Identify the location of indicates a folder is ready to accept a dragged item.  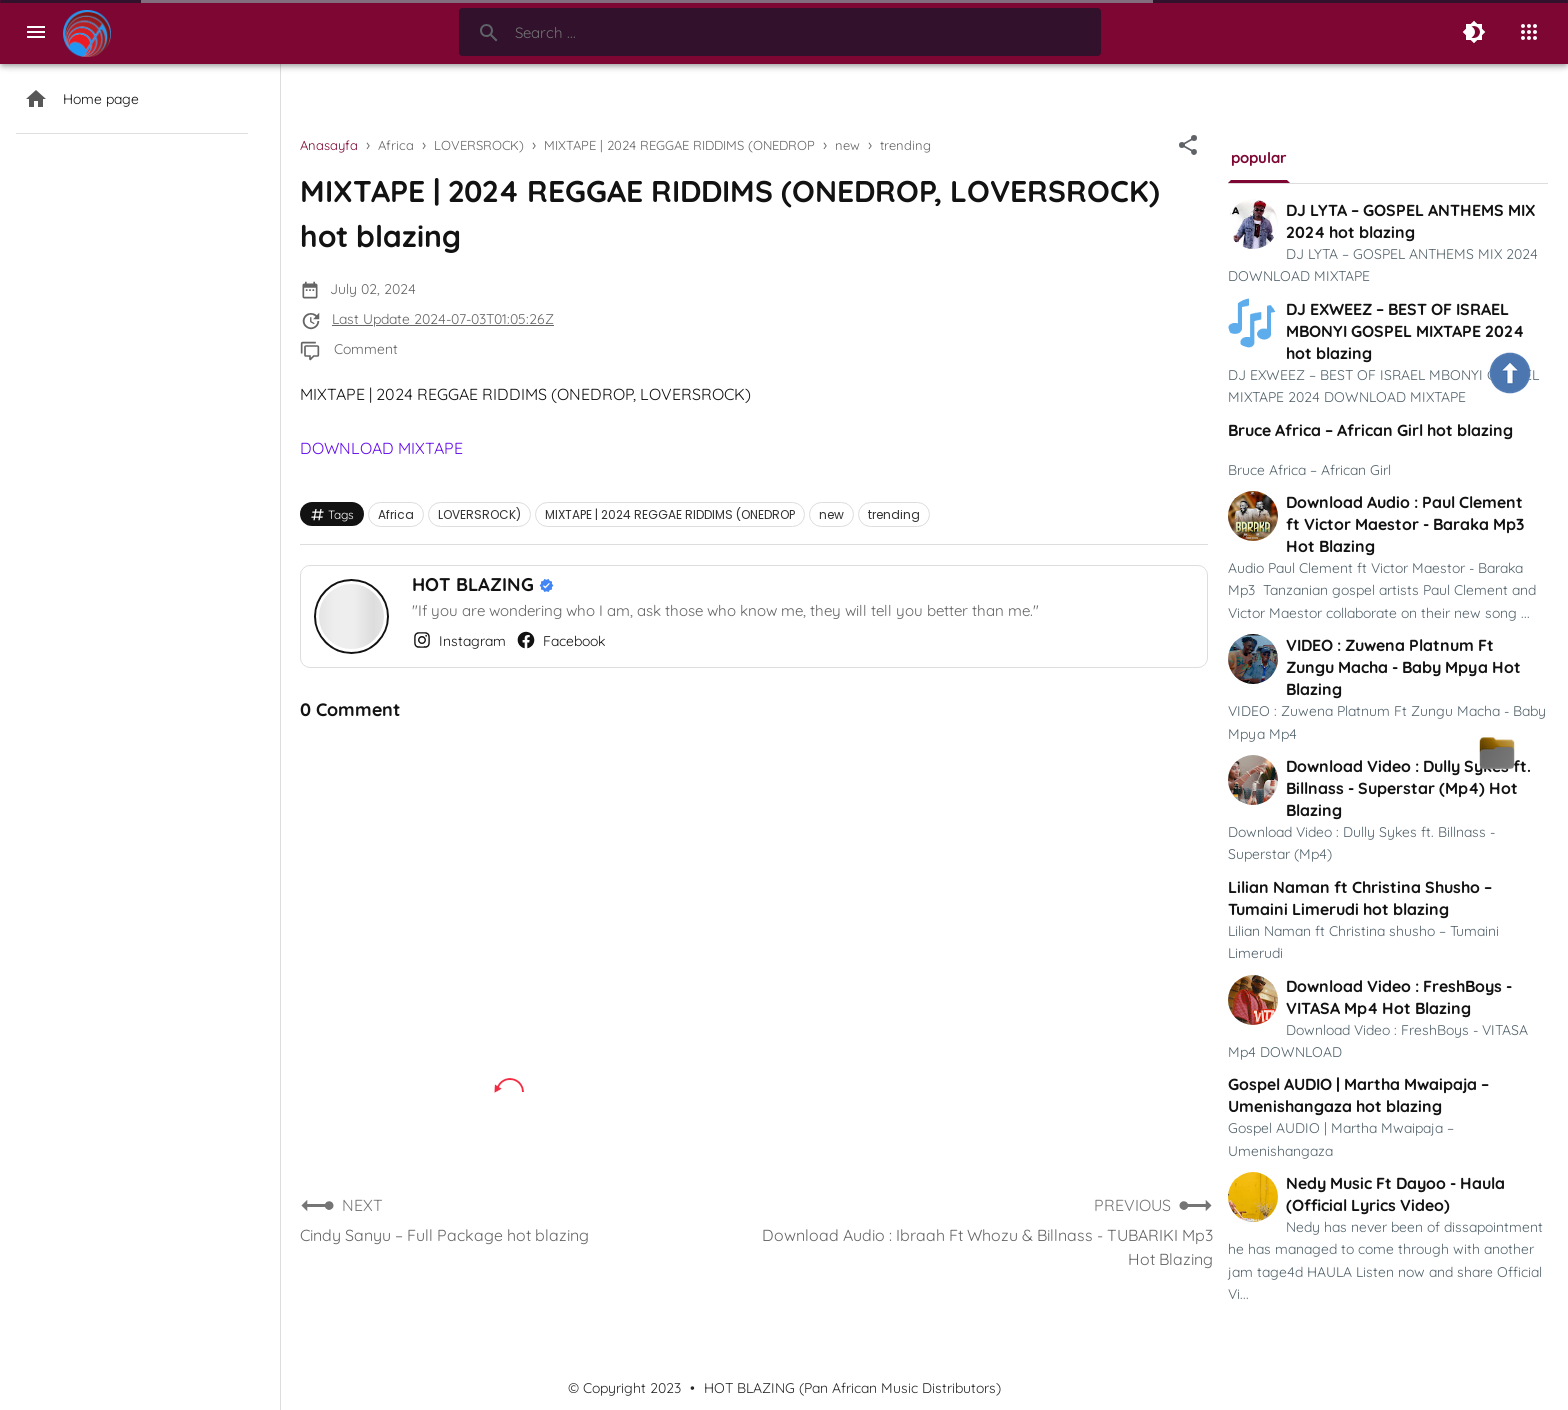
(1497, 753).